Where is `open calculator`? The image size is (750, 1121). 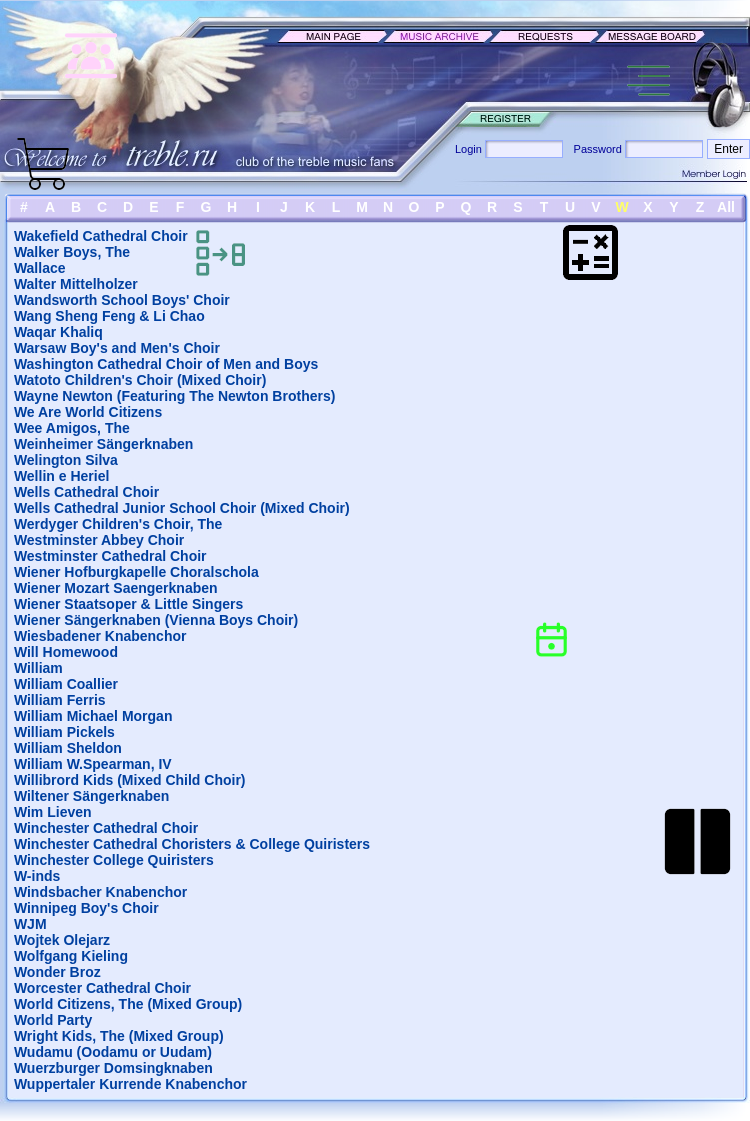
open calculator is located at coordinates (590, 252).